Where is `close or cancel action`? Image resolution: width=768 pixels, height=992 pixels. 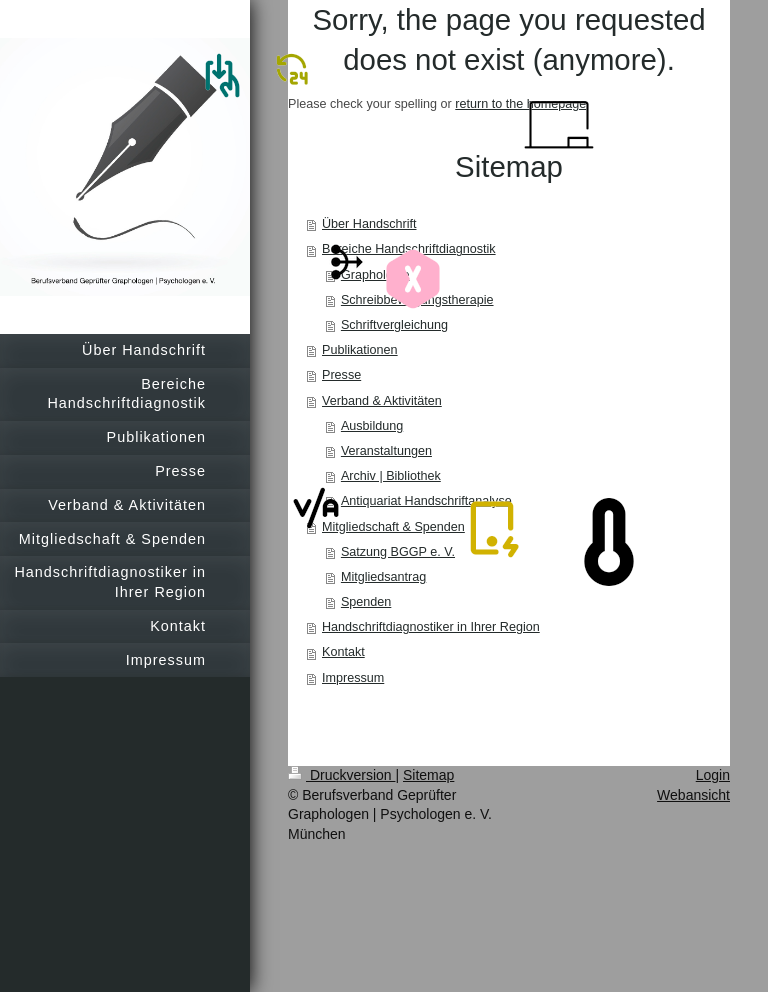
close or cancel action is located at coordinates (413, 279).